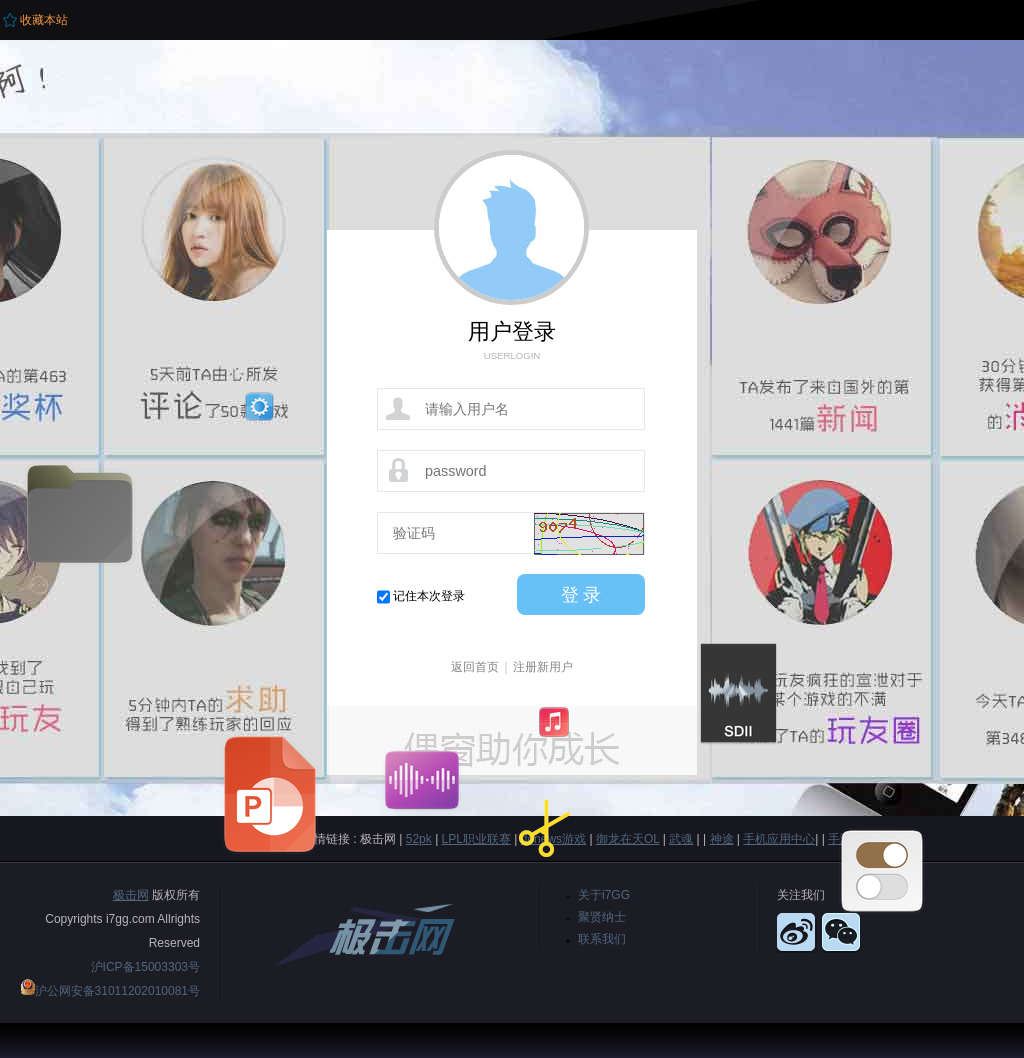 The image size is (1024, 1058). What do you see at coordinates (422, 780) in the screenshot?
I see `open the sound recorder app` at bounding box center [422, 780].